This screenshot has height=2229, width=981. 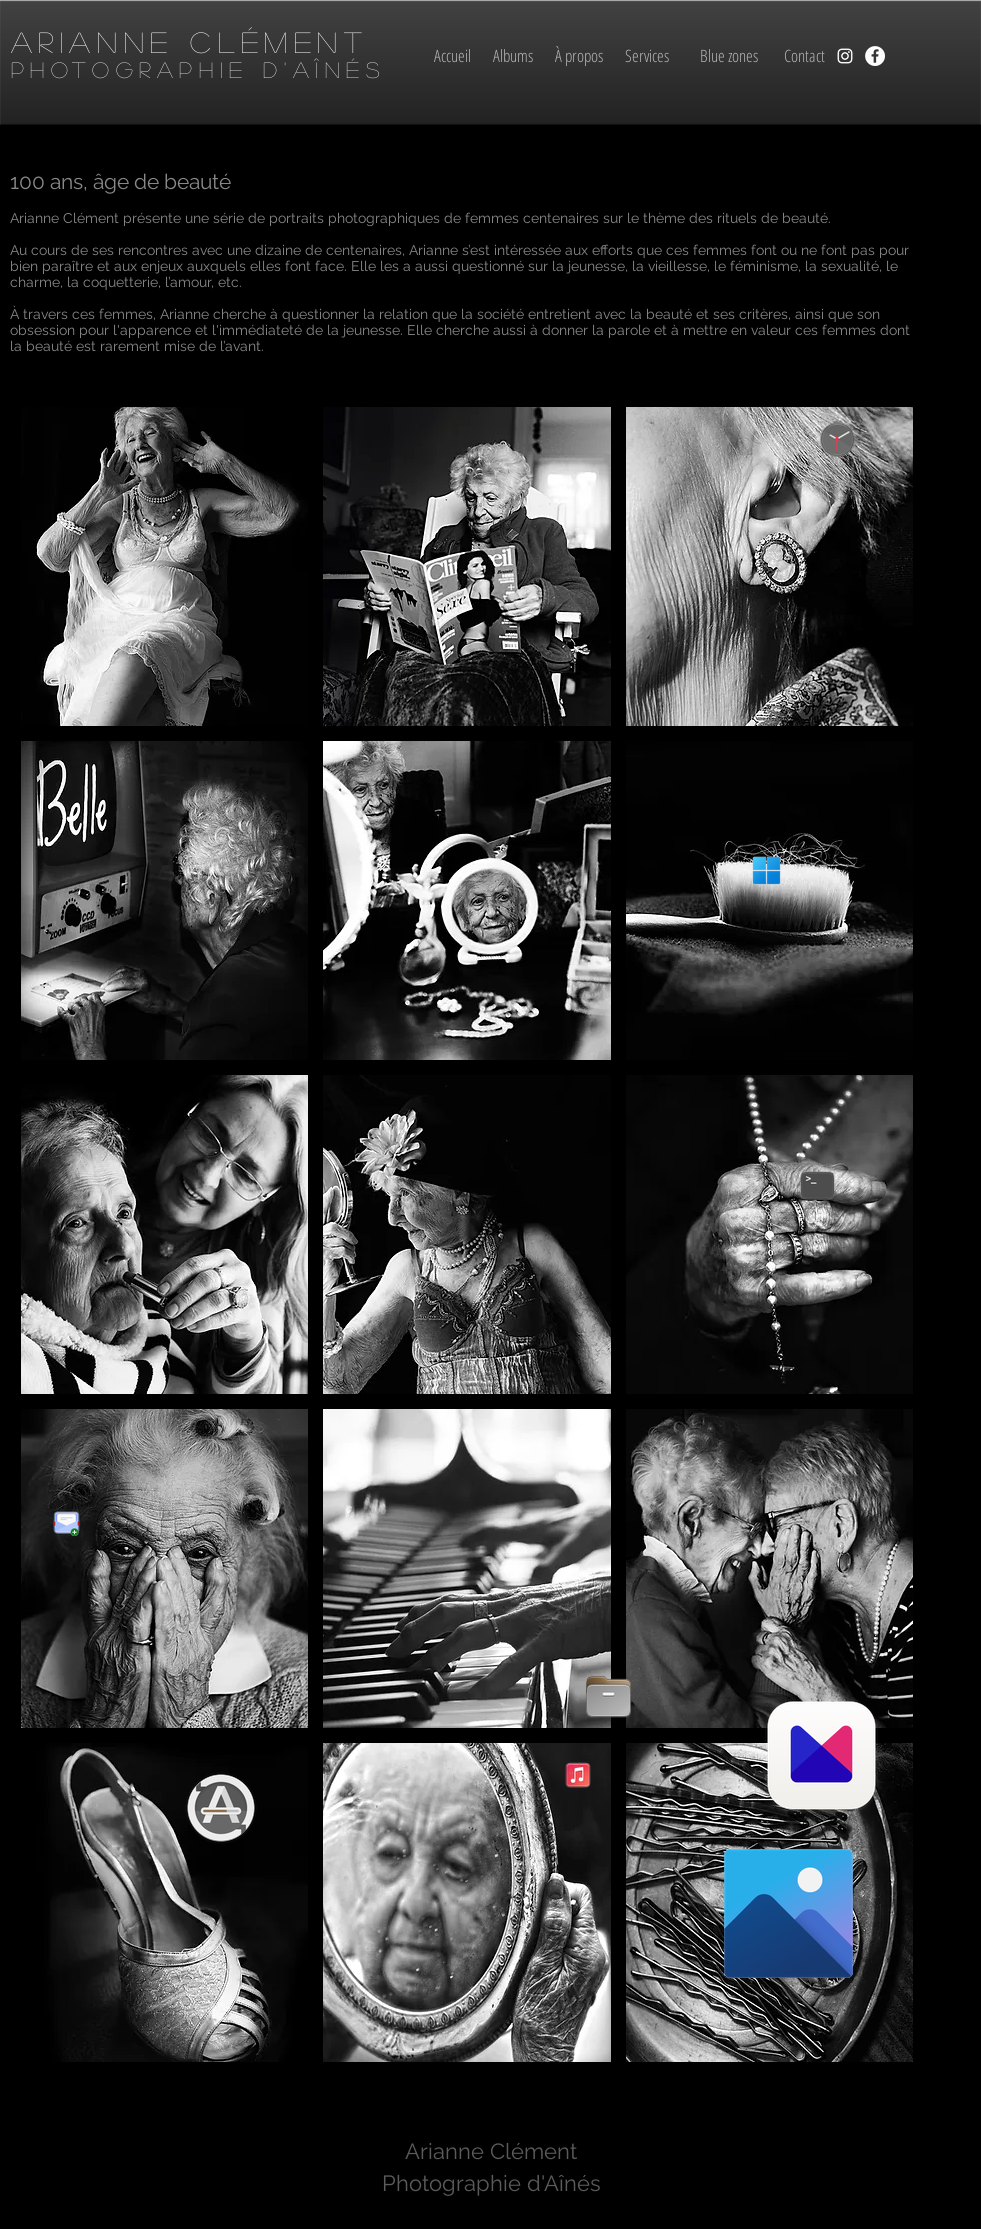 What do you see at coordinates (66, 1522) in the screenshot?
I see `compose a new email message` at bounding box center [66, 1522].